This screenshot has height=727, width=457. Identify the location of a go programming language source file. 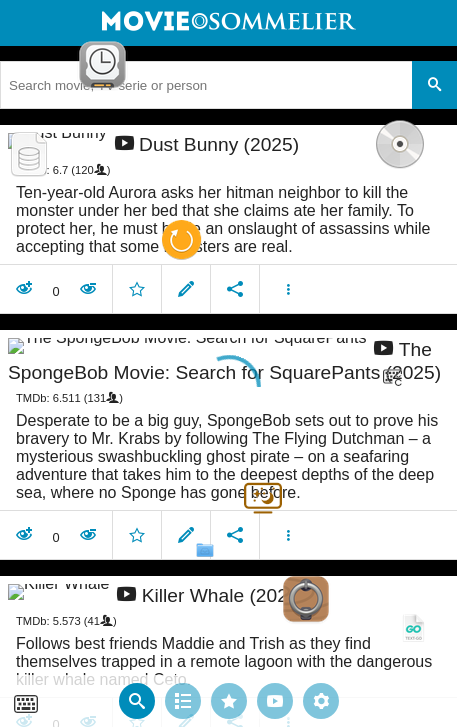
(413, 628).